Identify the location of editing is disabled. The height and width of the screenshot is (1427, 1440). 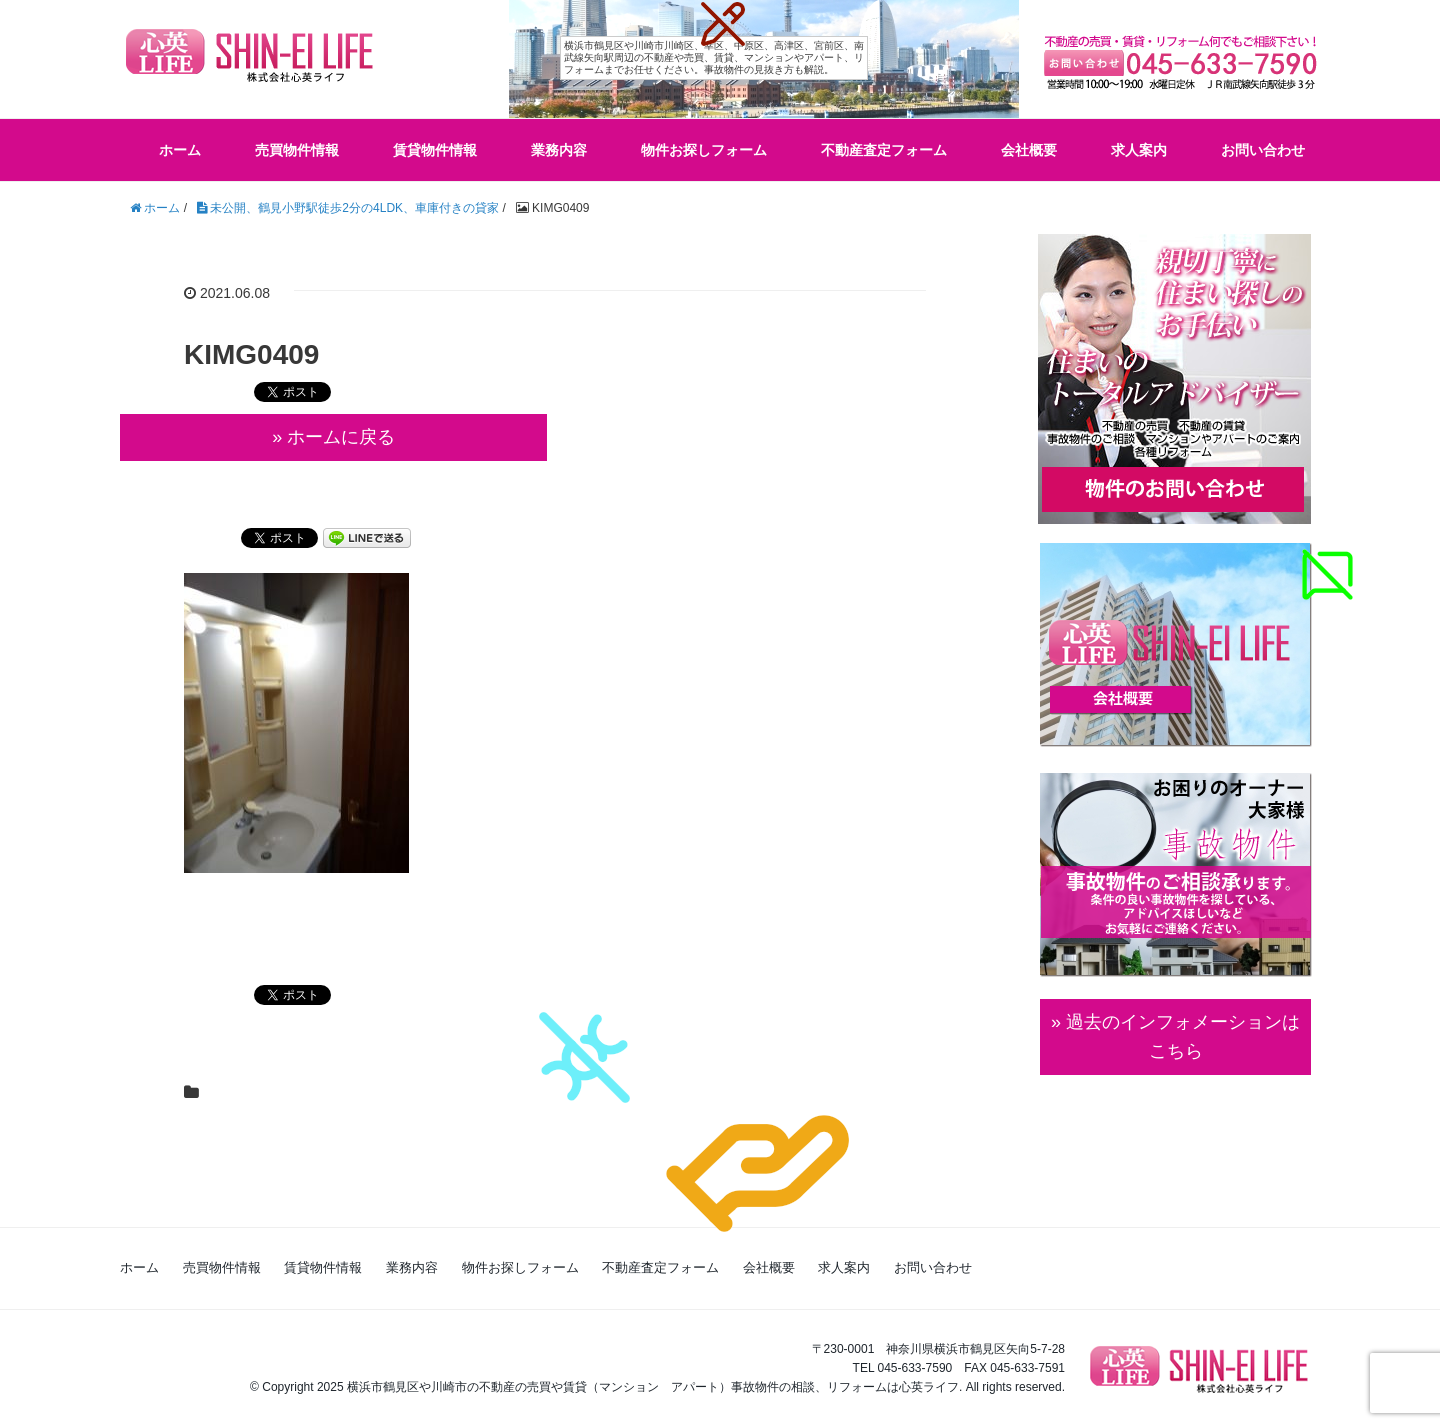
(723, 24).